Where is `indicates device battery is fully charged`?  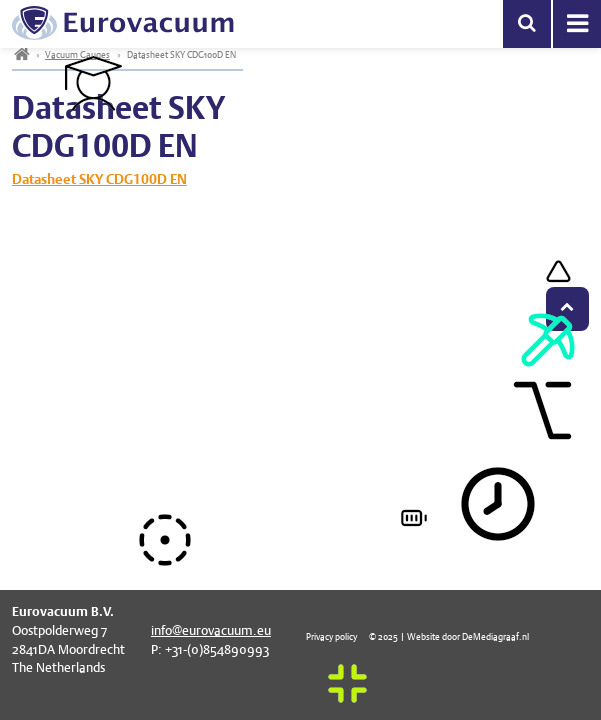 indicates device battery is fully charged is located at coordinates (414, 518).